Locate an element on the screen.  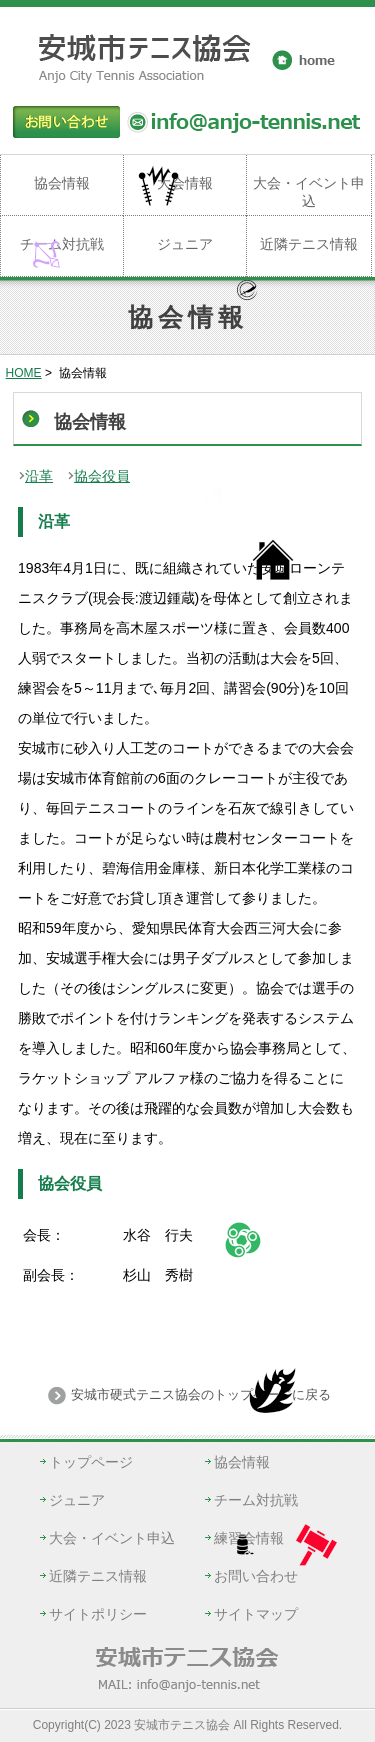
indicates electrical discharge or power surge is located at coordinates (158, 185).